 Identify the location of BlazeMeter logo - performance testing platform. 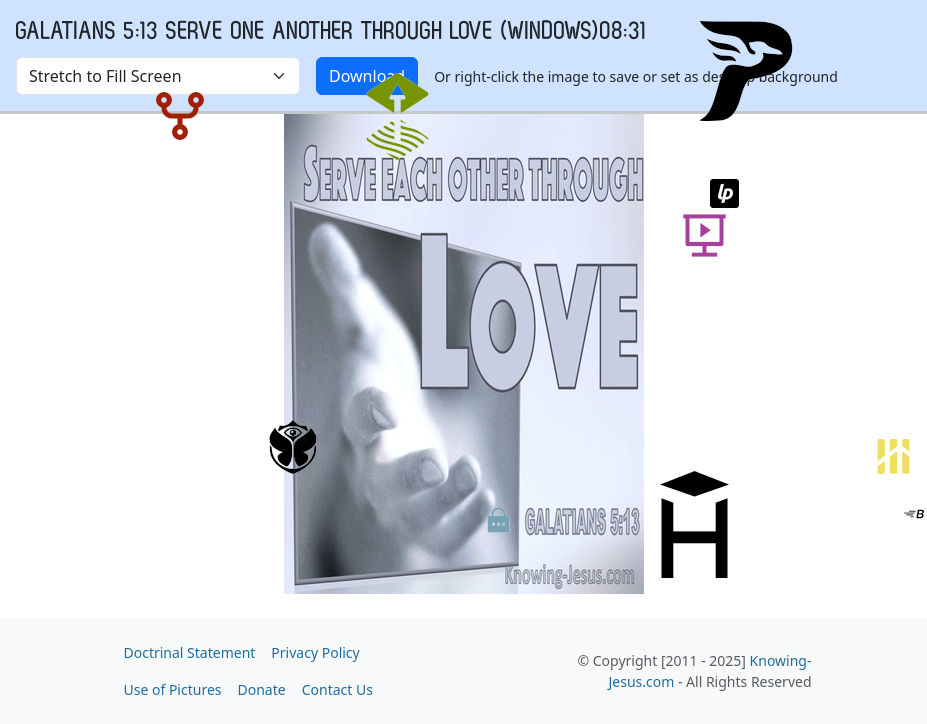
(914, 514).